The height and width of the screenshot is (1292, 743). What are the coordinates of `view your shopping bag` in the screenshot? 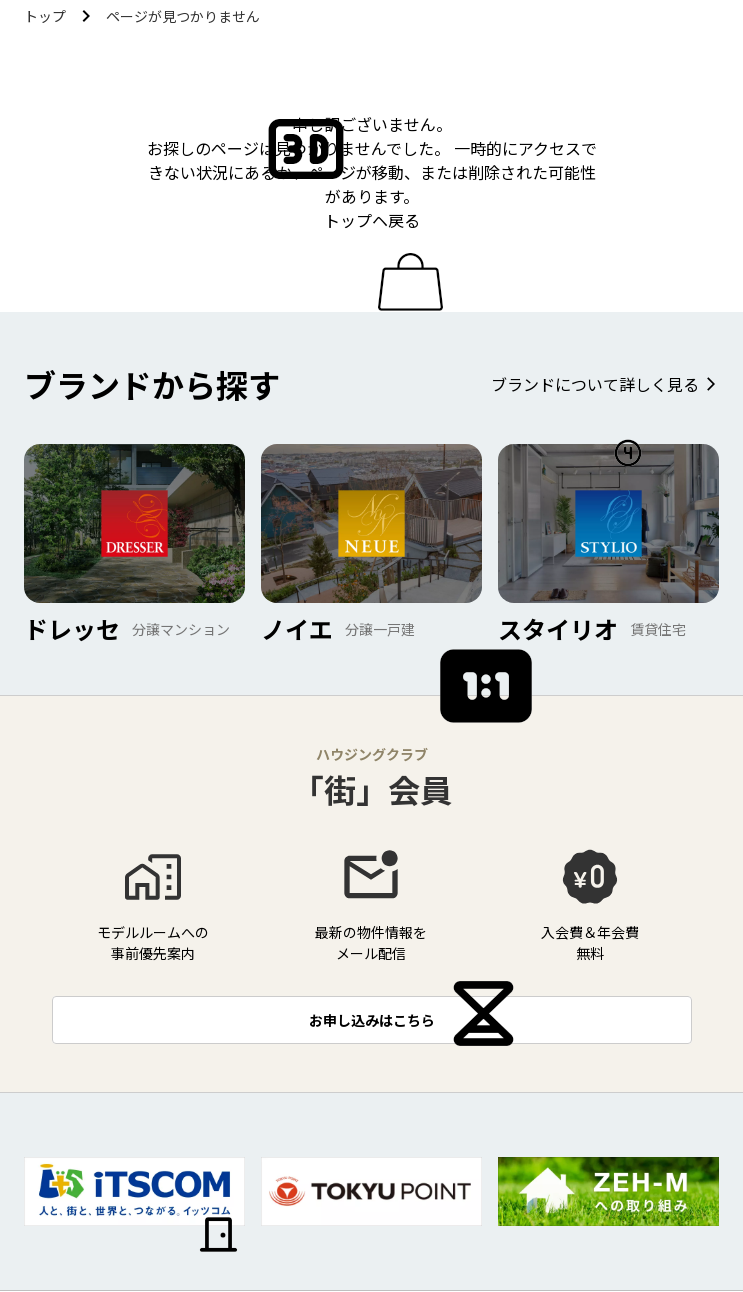 It's located at (410, 285).